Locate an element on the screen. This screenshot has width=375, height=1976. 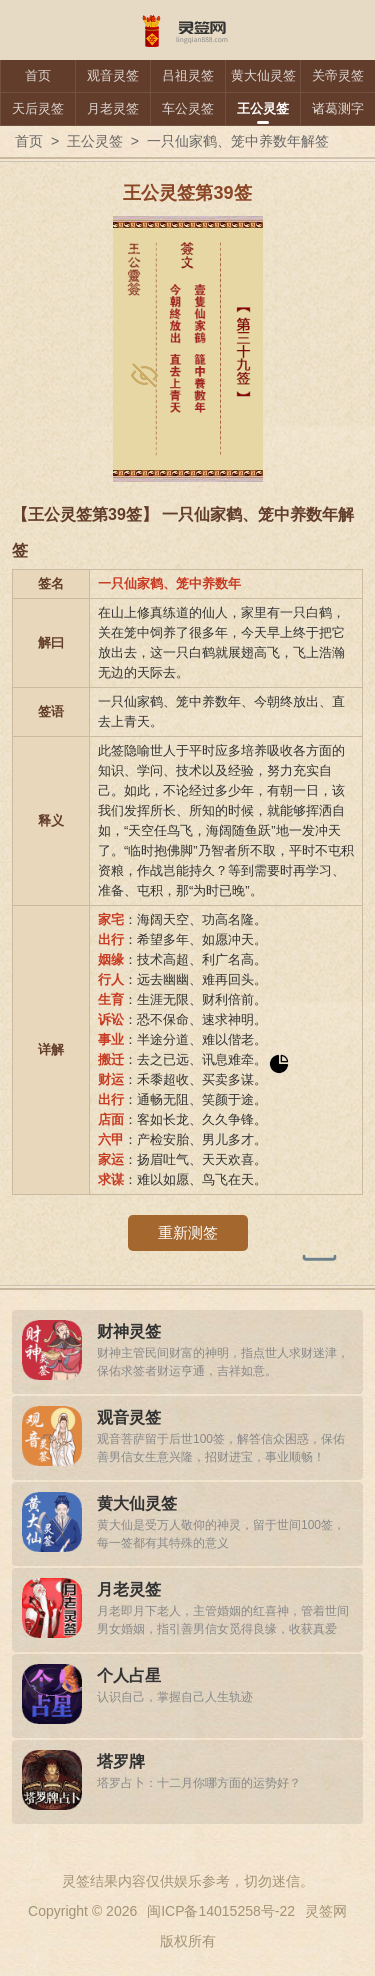
insert a space character is located at coordinates (319, 1248).